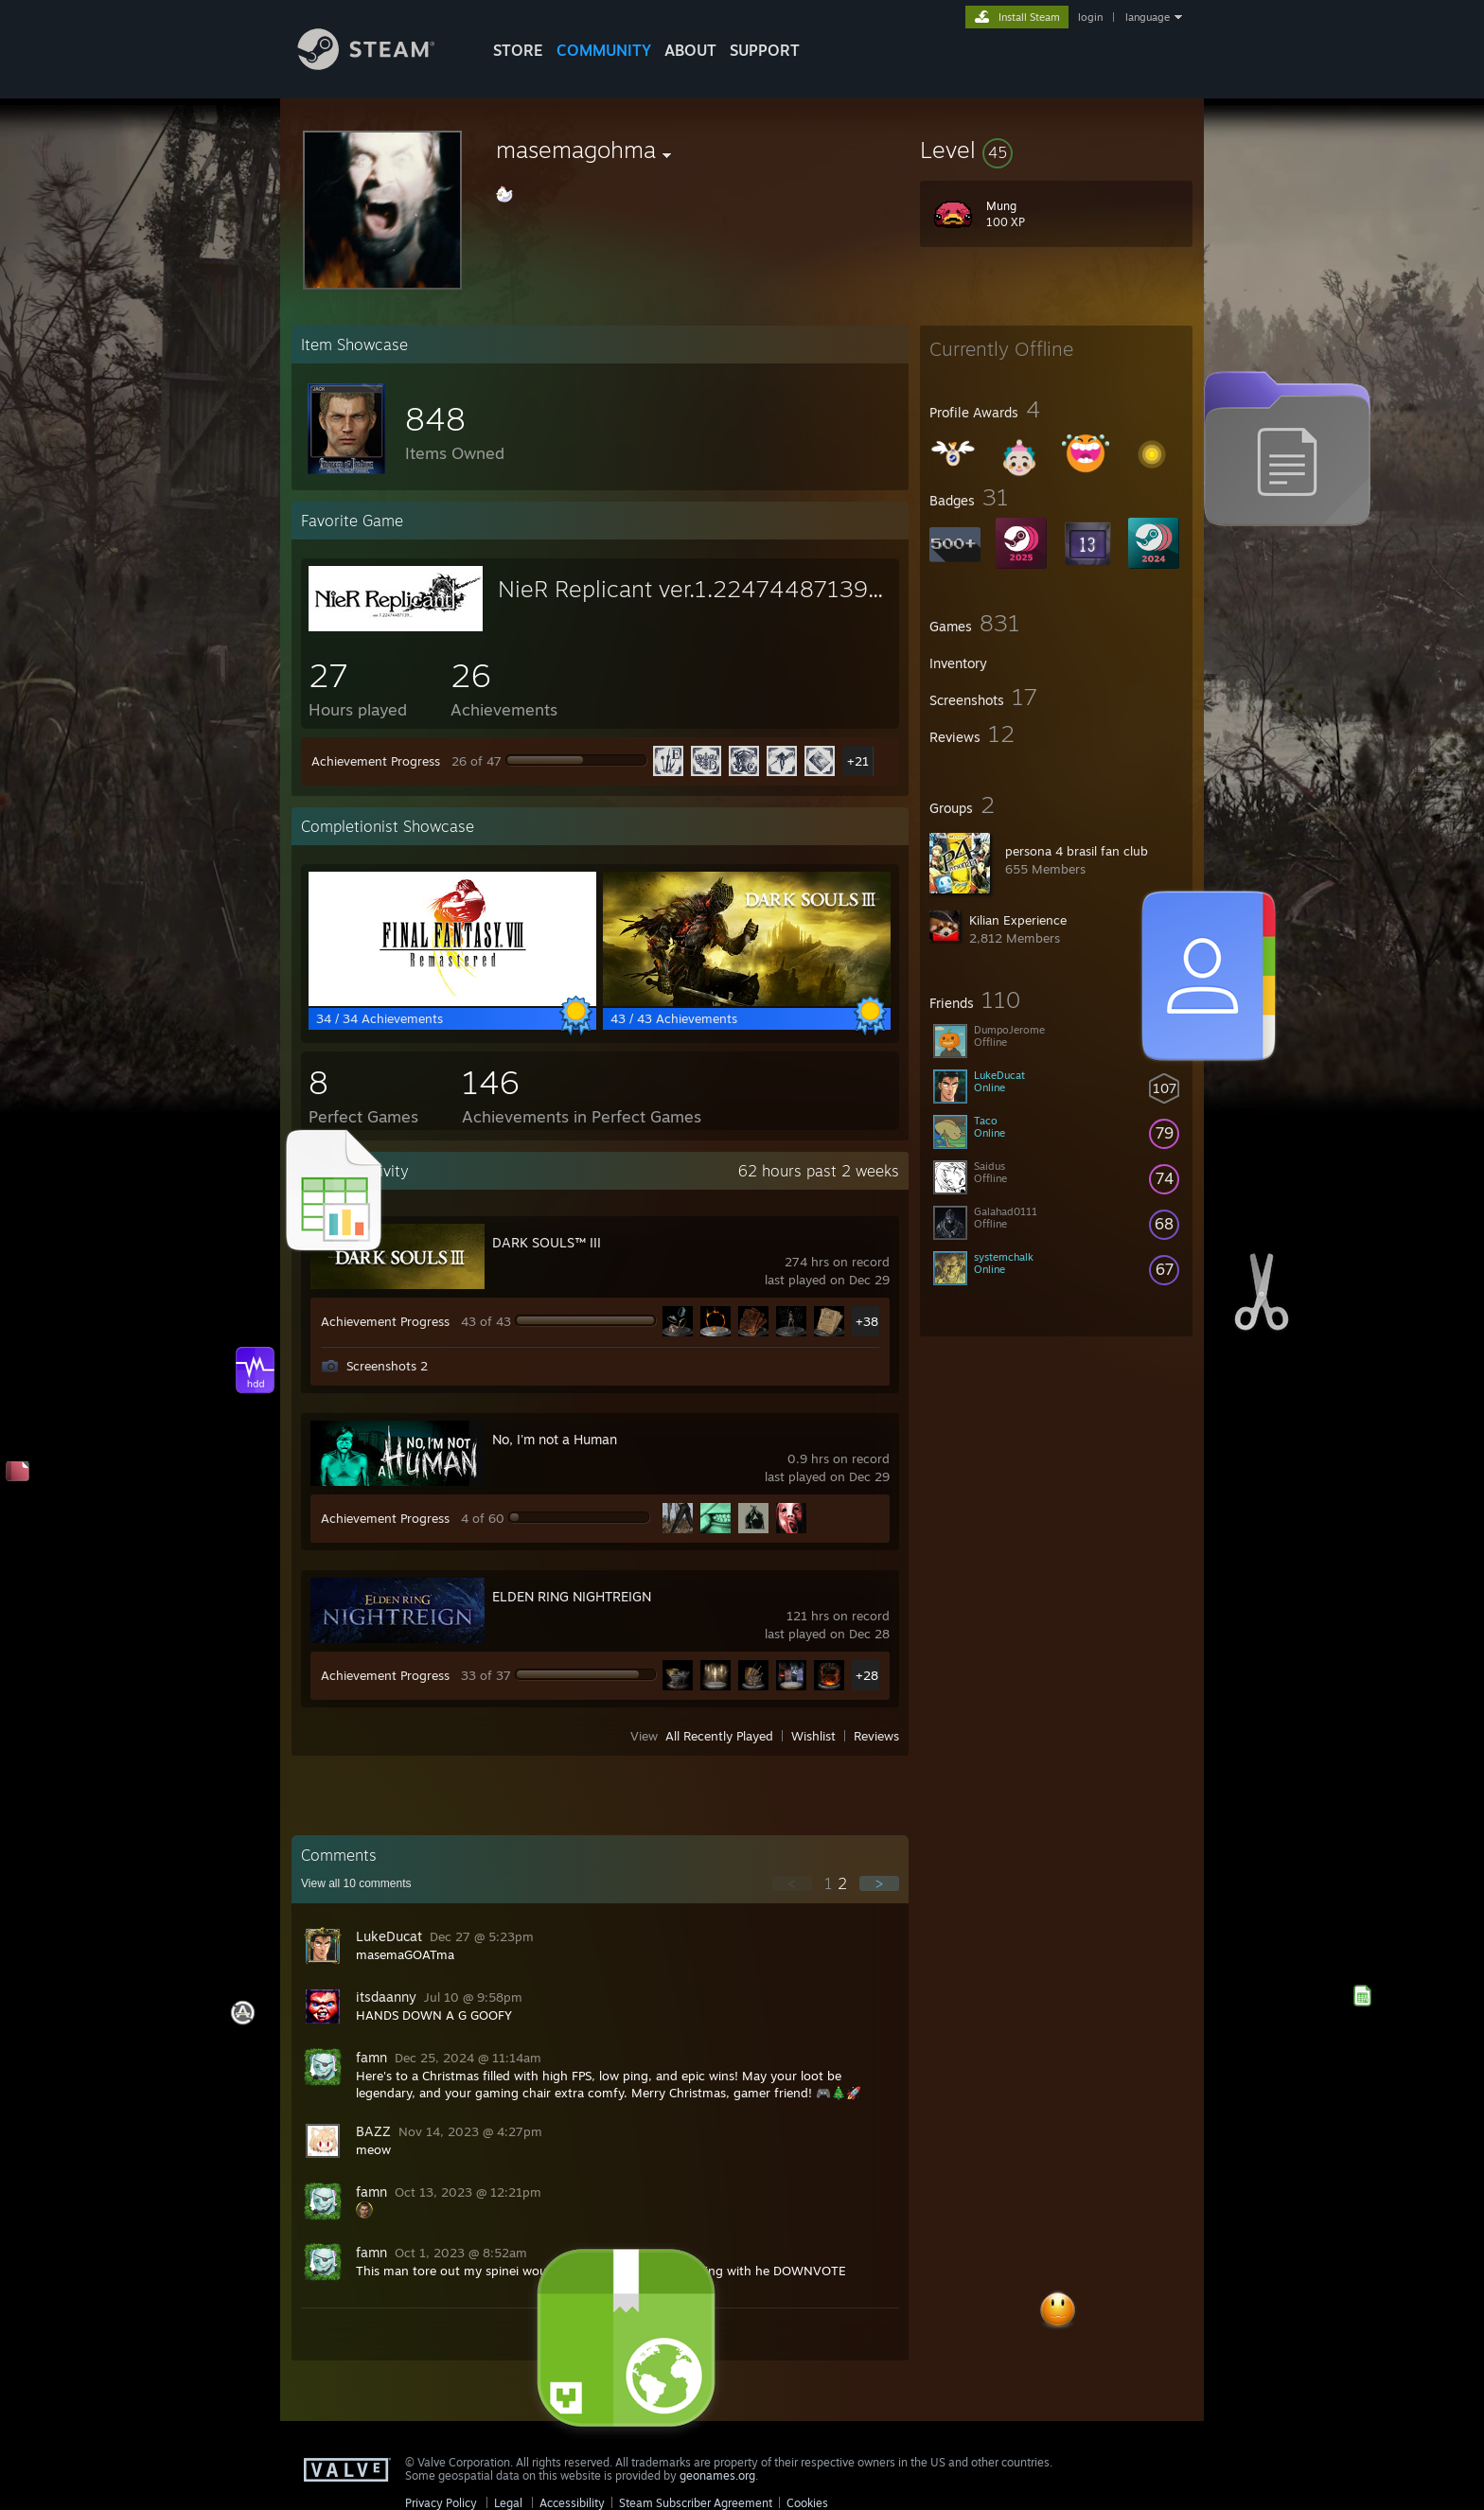  What do you see at coordinates (1362, 1995) in the screenshot?
I see `libreoffice calc spreadsheet template file` at bounding box center [1362, 1995].